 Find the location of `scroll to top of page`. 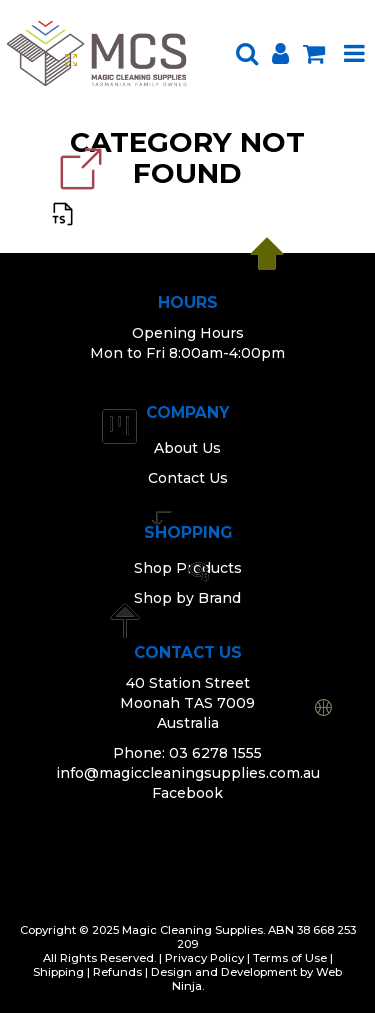

scroll to top of page is located at coordinates (125, 621).